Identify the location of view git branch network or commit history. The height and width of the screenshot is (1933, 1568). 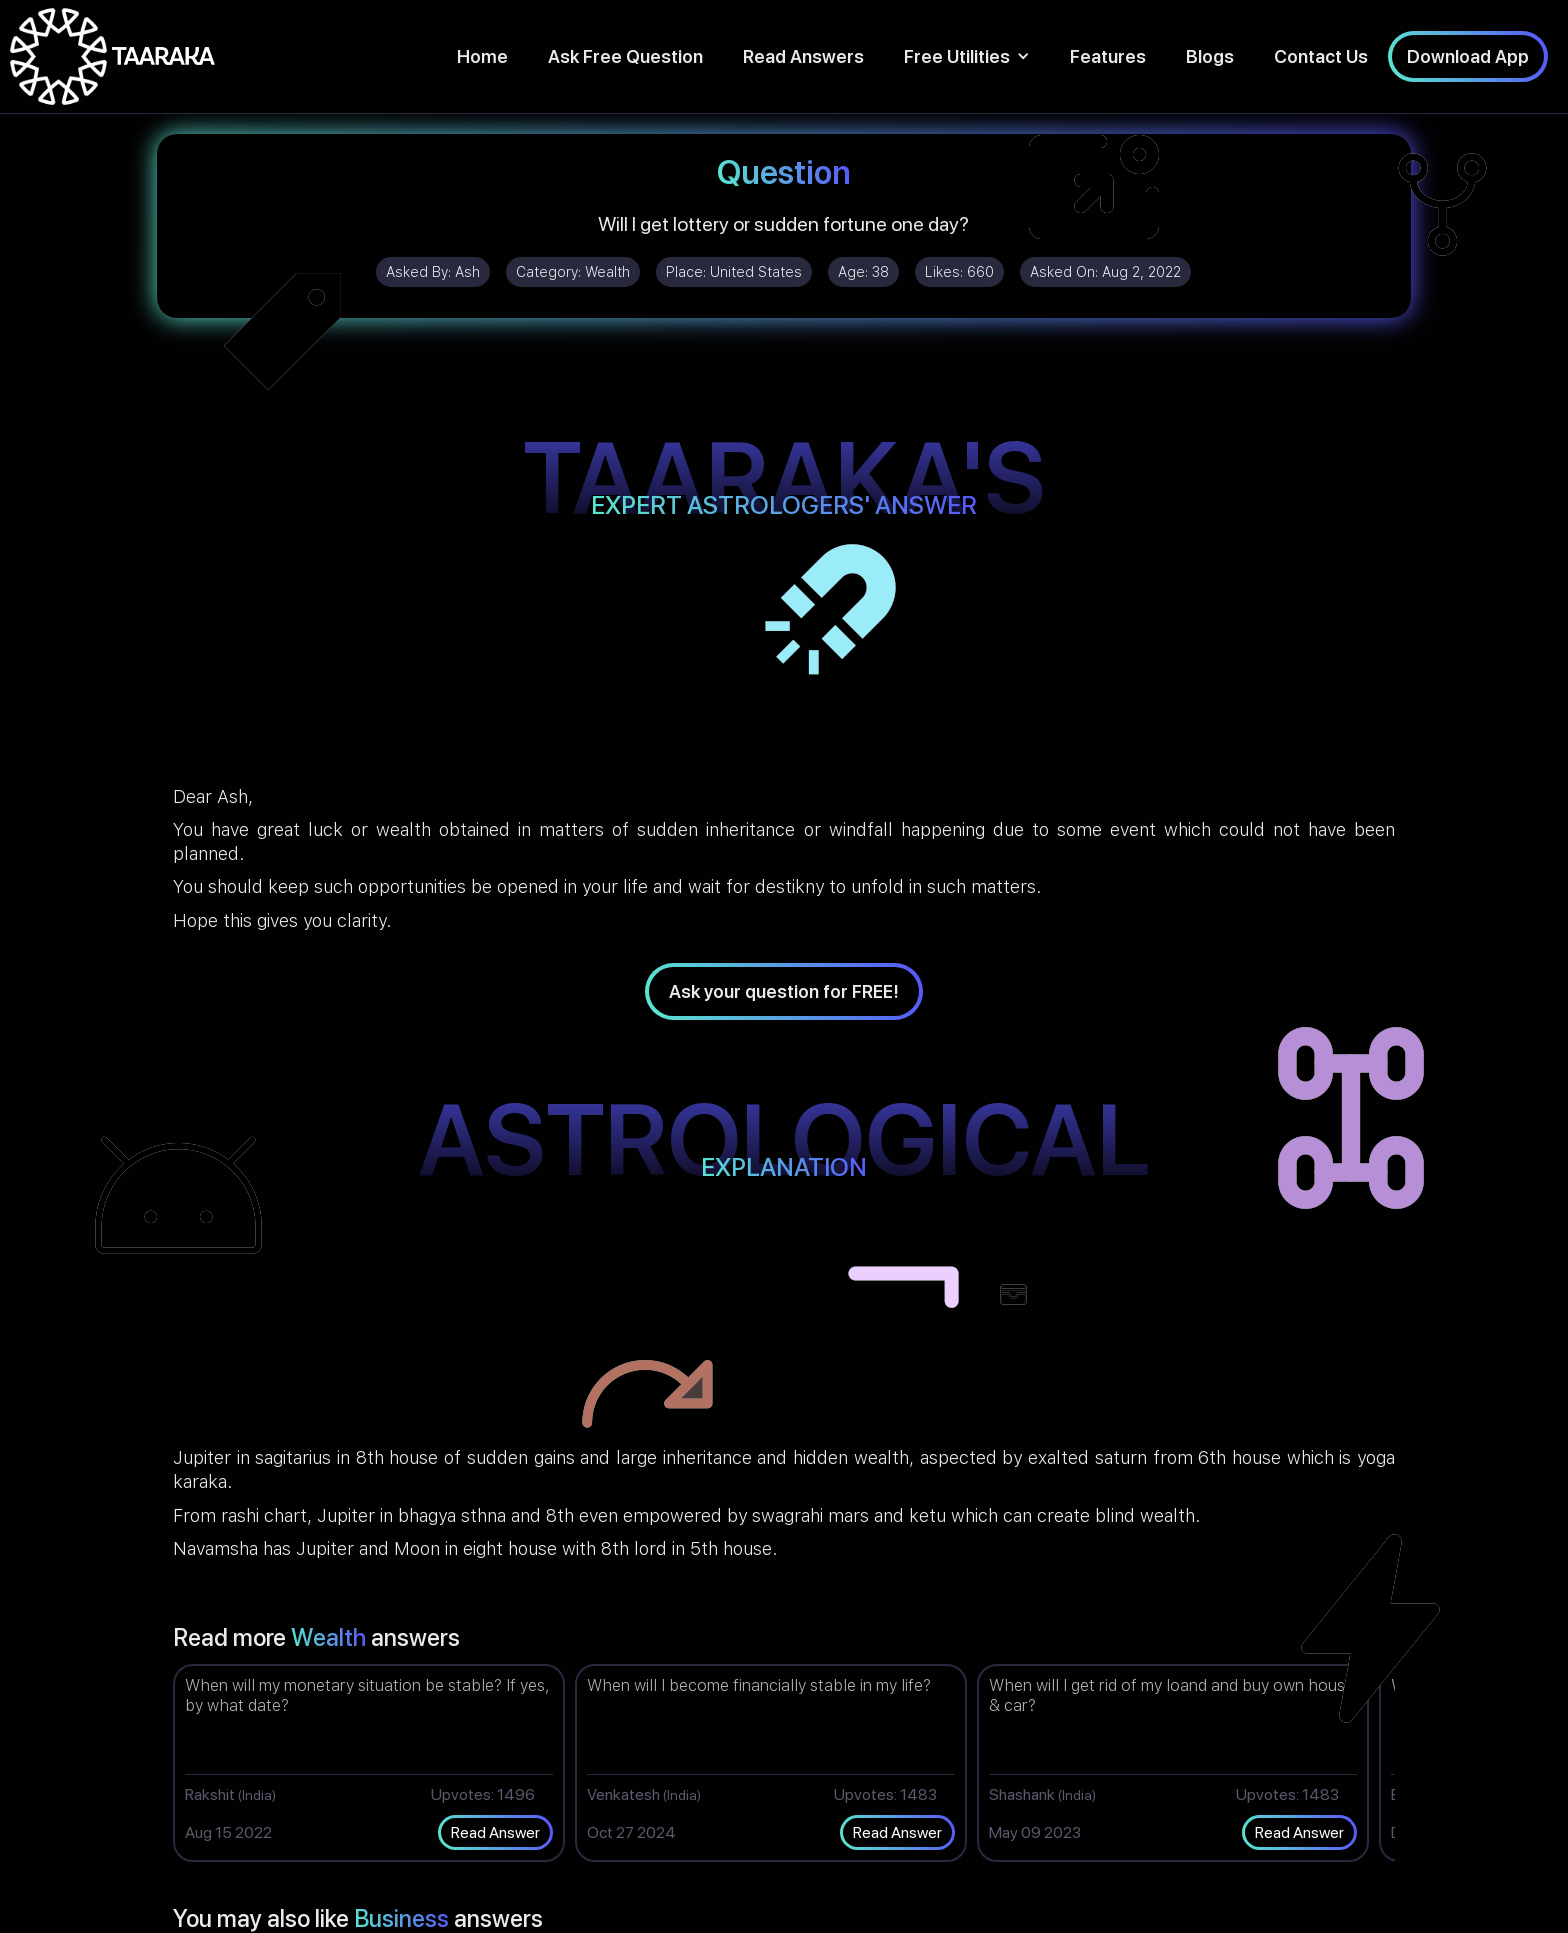
(1442, 204).